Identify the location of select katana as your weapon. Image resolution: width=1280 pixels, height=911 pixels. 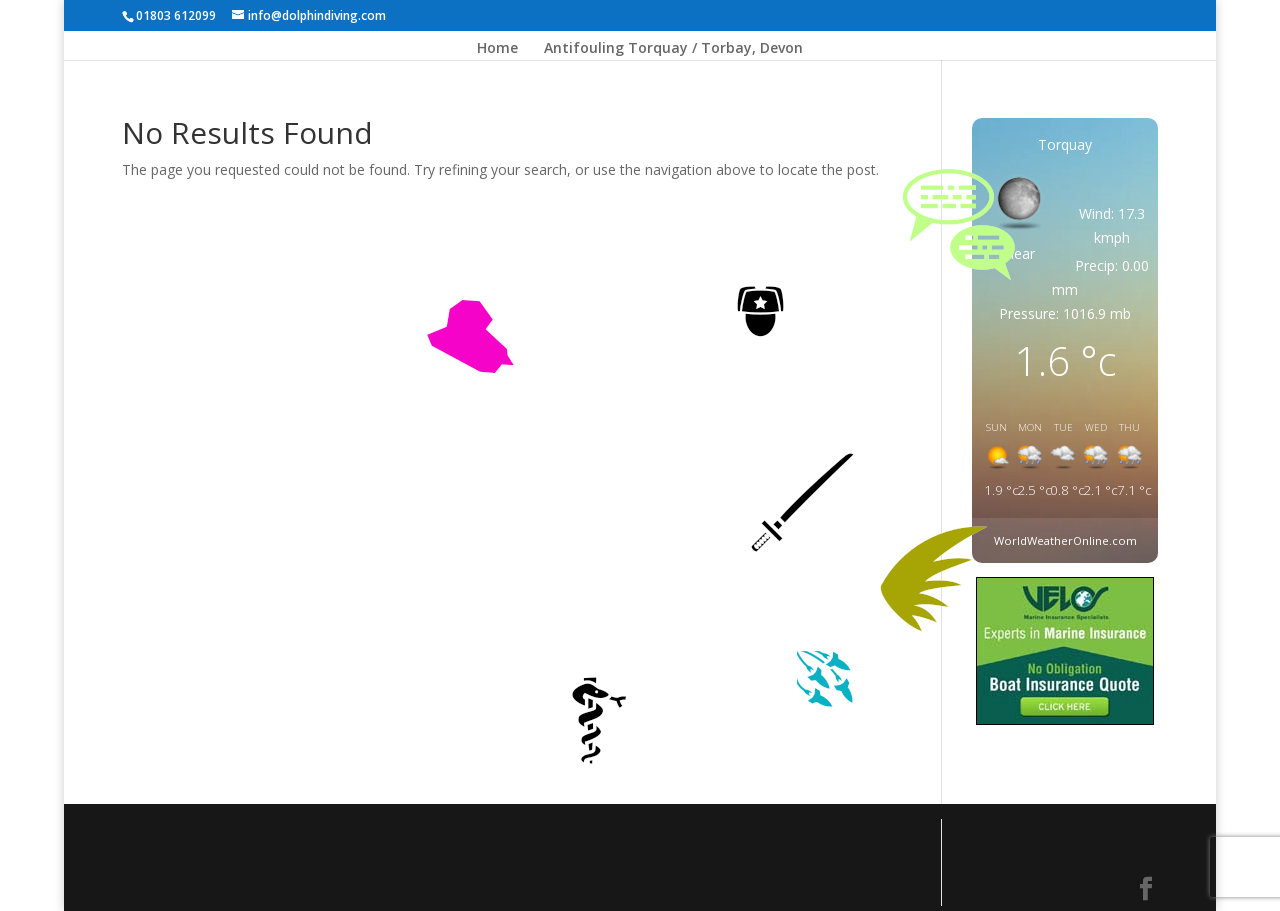
(802, 502).